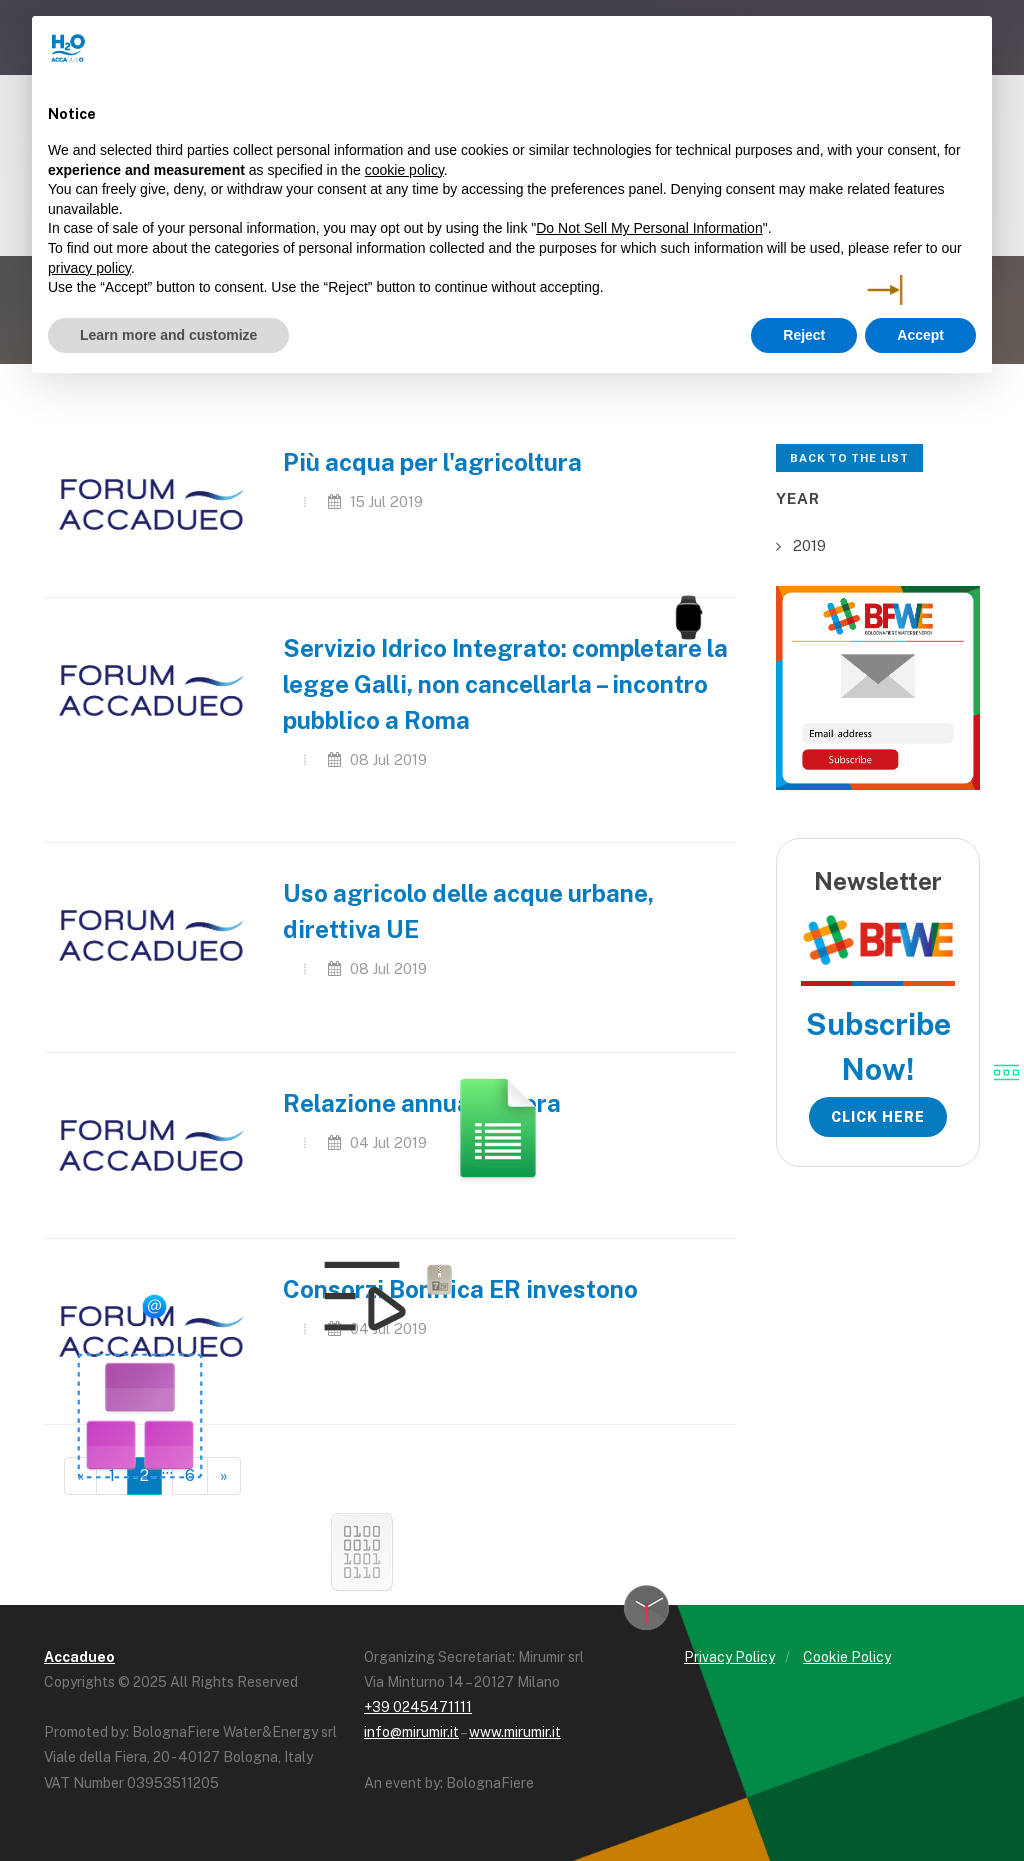 The width and height of the screenshot is (1024, 1861). I want to click on access toolbar preferences, so click(1006, 1072).